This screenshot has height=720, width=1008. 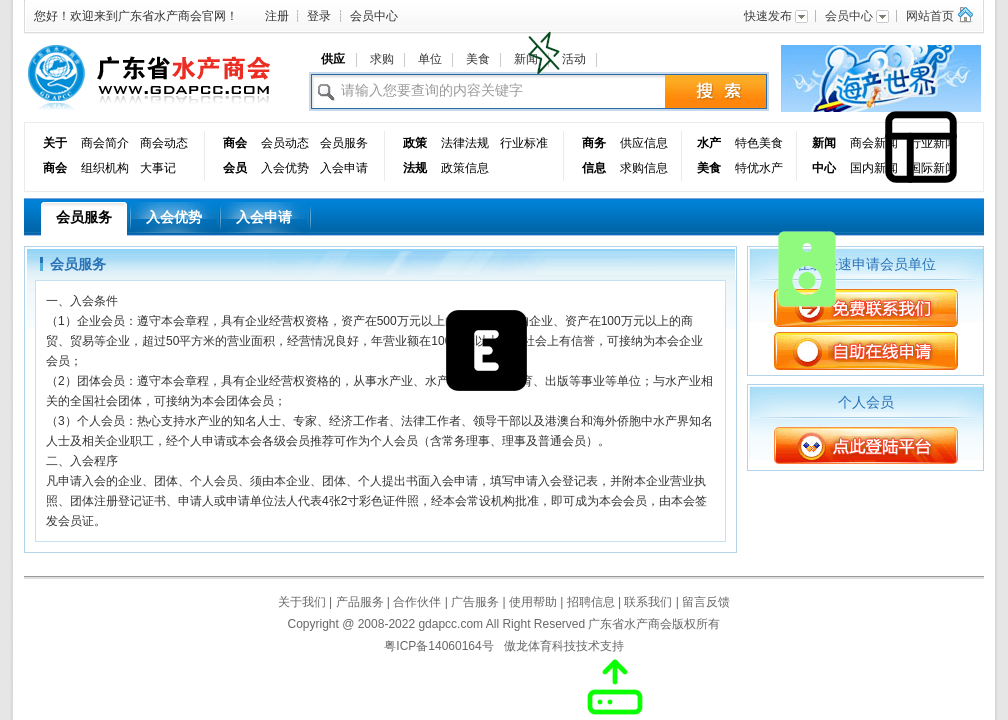 I want to click on toggle sidebar and header panel layout, so click(x=921, y=147).